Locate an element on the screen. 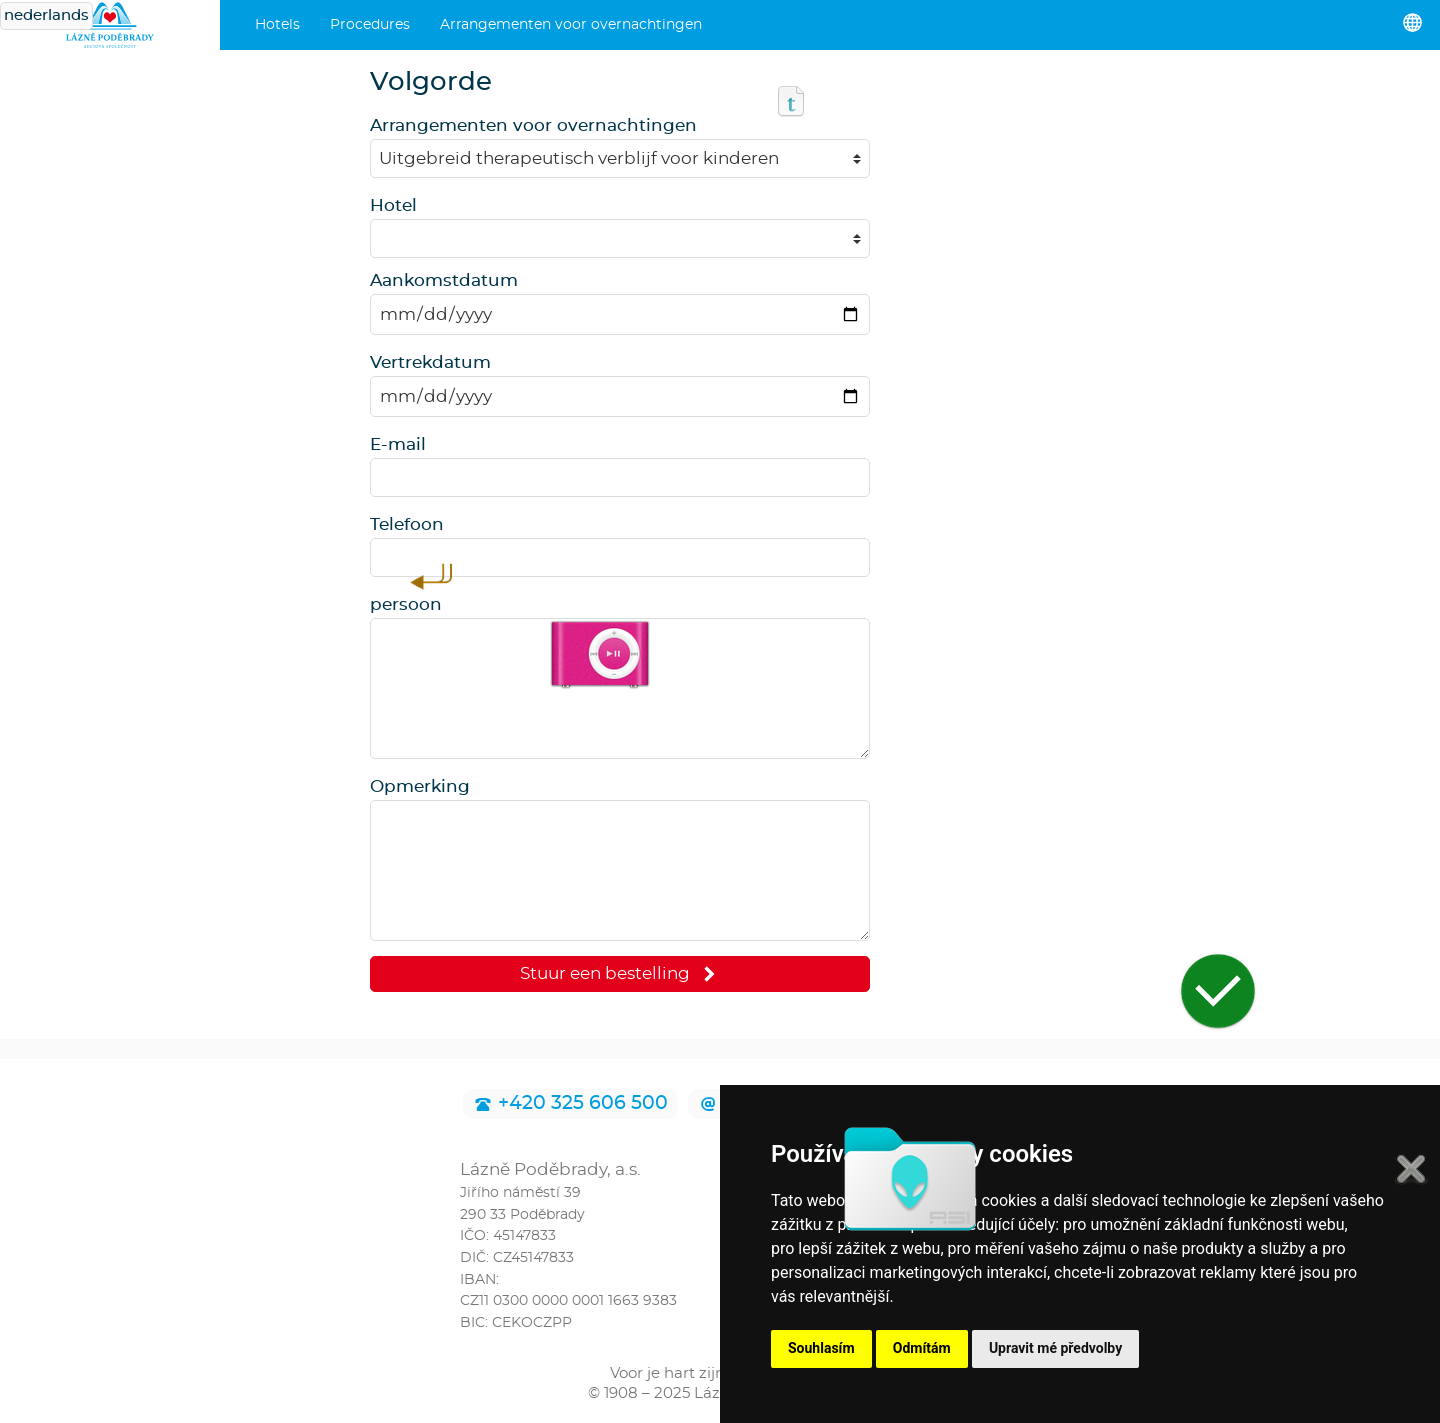 This screenshot has height=1423, width=1440. close the current window is located at coordinates (1410, 1169).